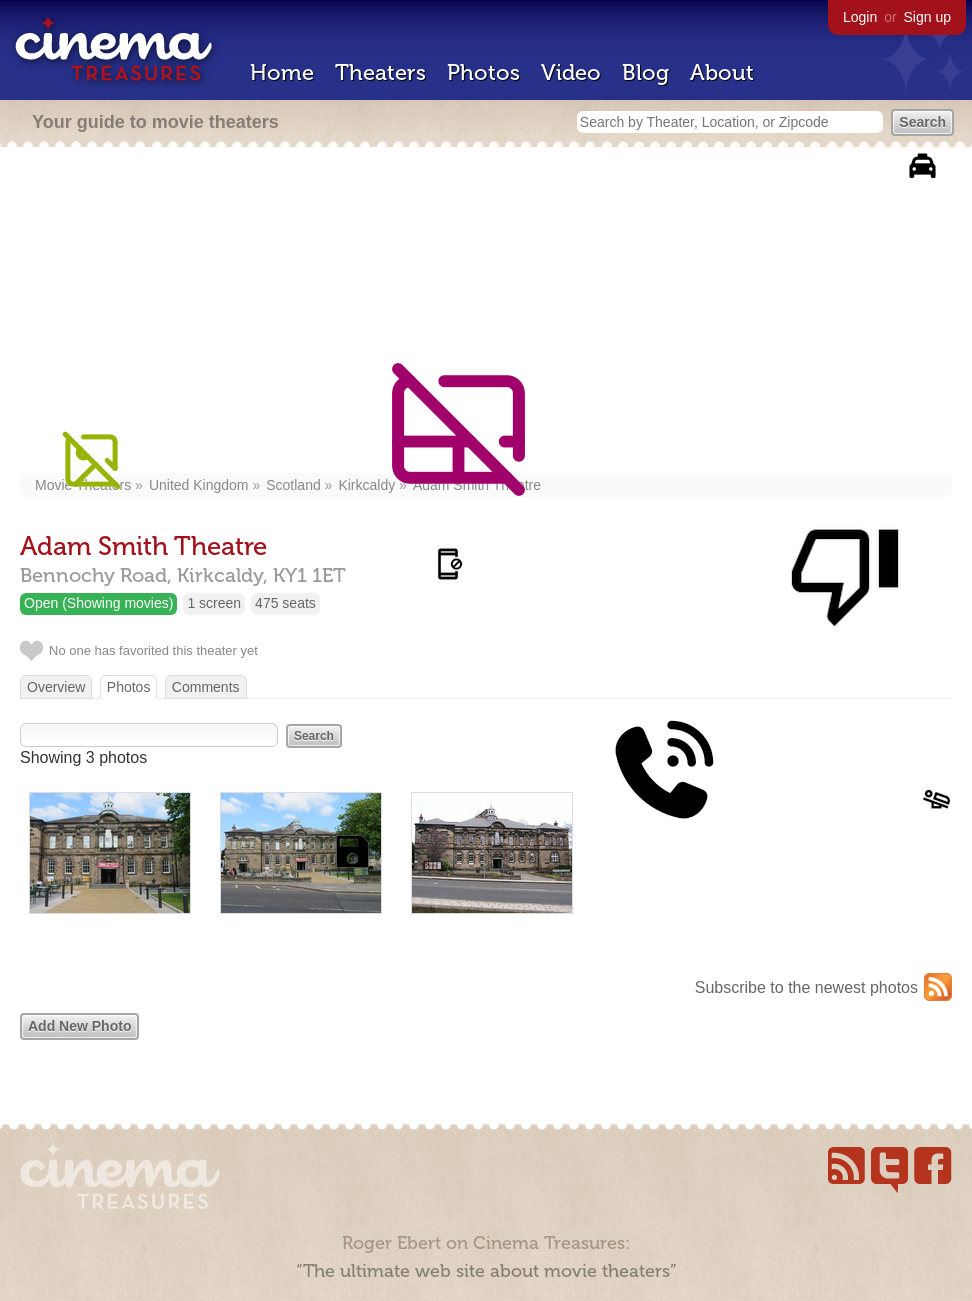 This screenshot has width=972, height=1301. I want to click on dislike or downvote content, so click(845, 573).